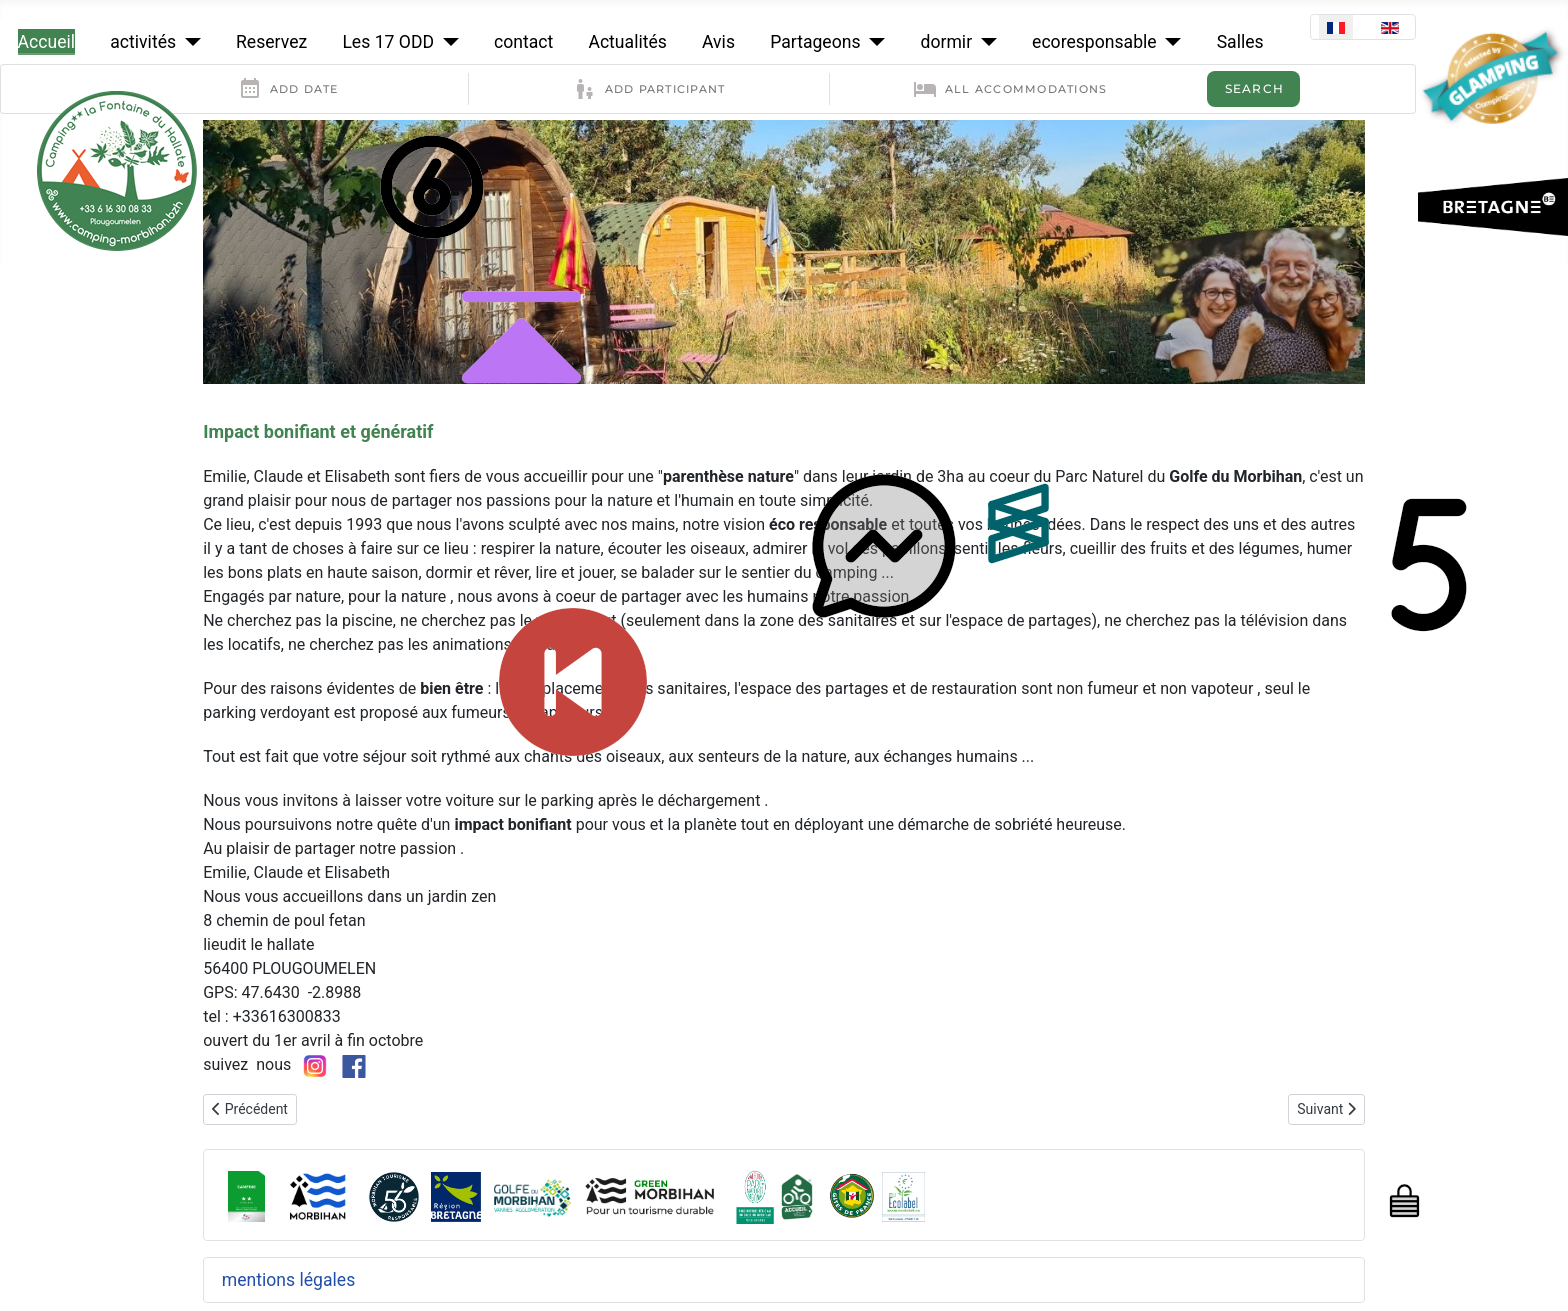  What do you see at coordinates (1429, 565) in the screenshot?
I see `indicates the number five in a list or sequence` at bounding box center [1429, 565].